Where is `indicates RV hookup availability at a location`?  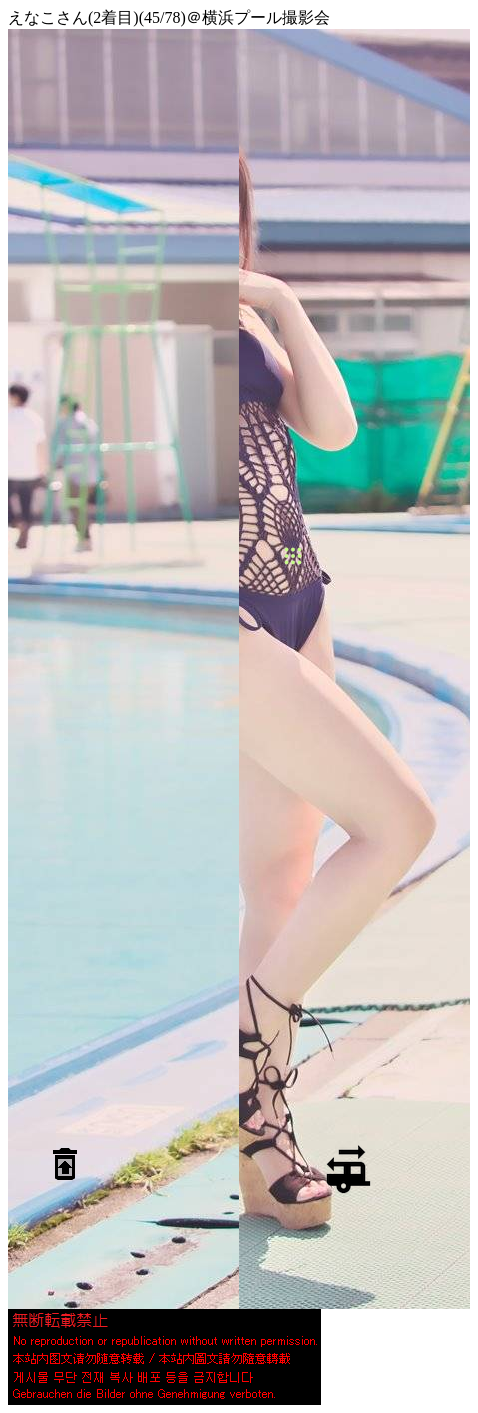
indicates RV hookup availability at a location is located at coordinates (346, 1169).